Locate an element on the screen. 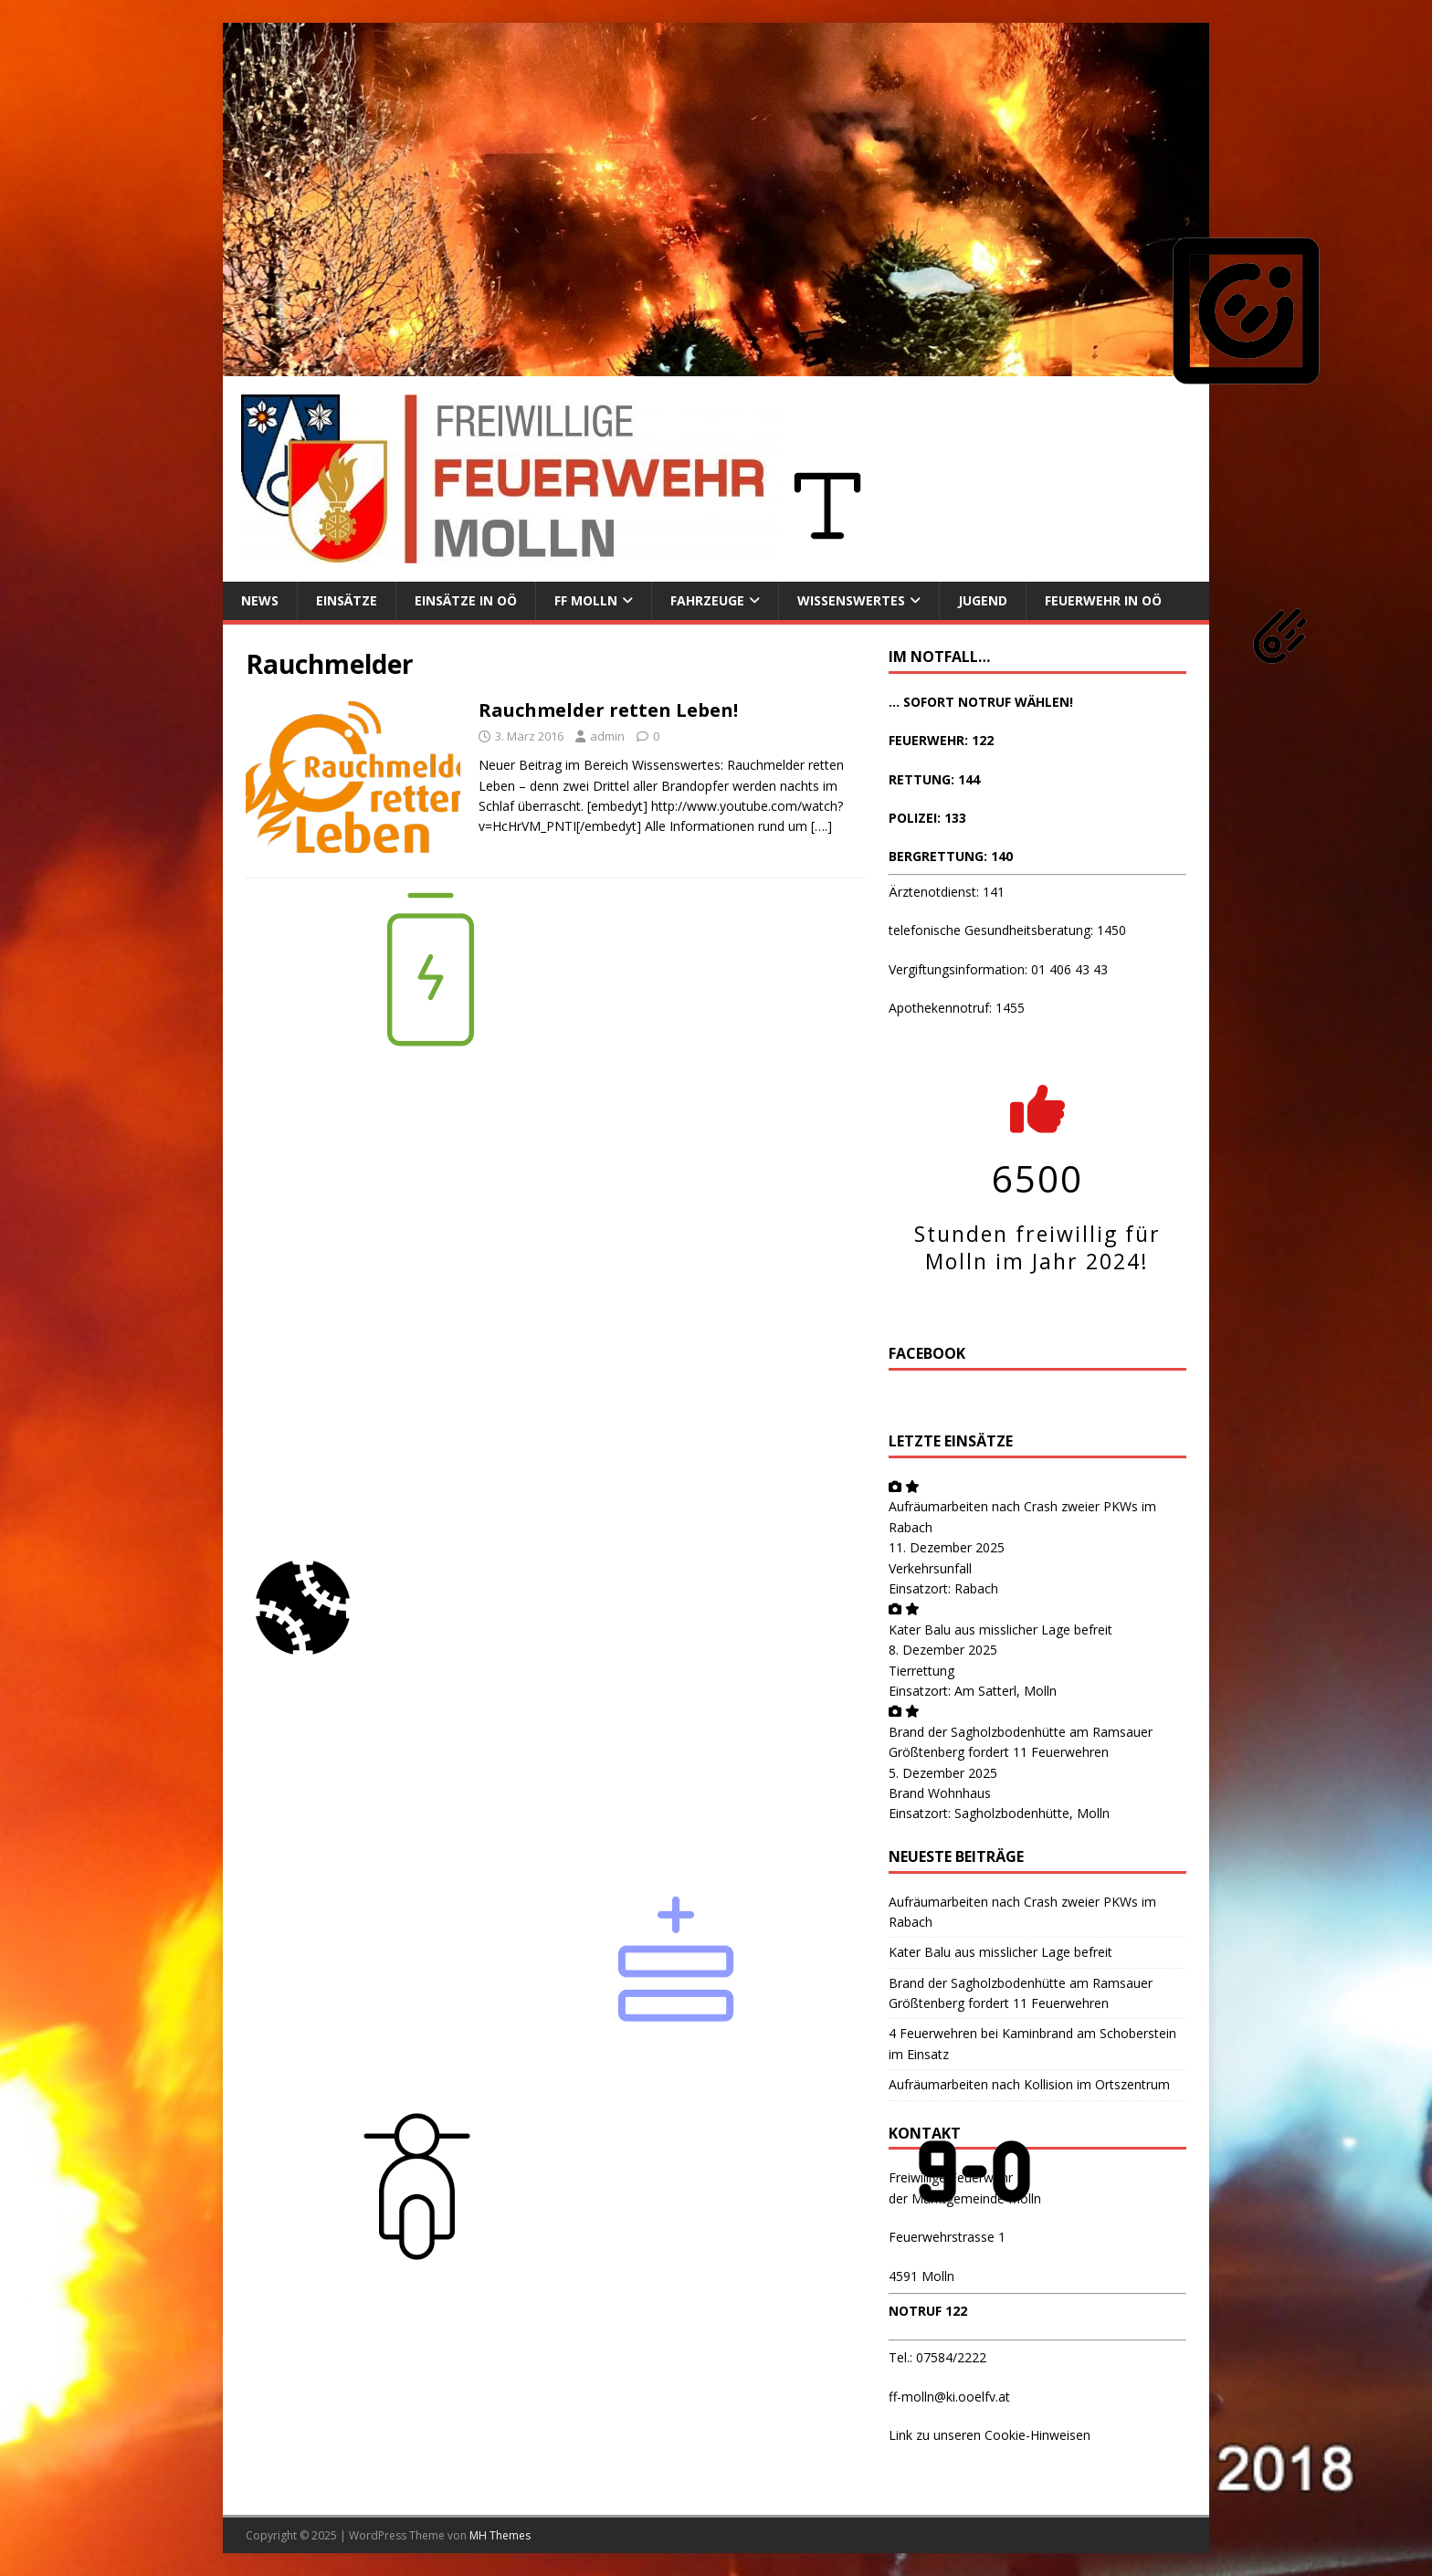 The height and width of the screenshot is (2576, 1432). view baseball scores or stats is located at coordinates (302, 1607).